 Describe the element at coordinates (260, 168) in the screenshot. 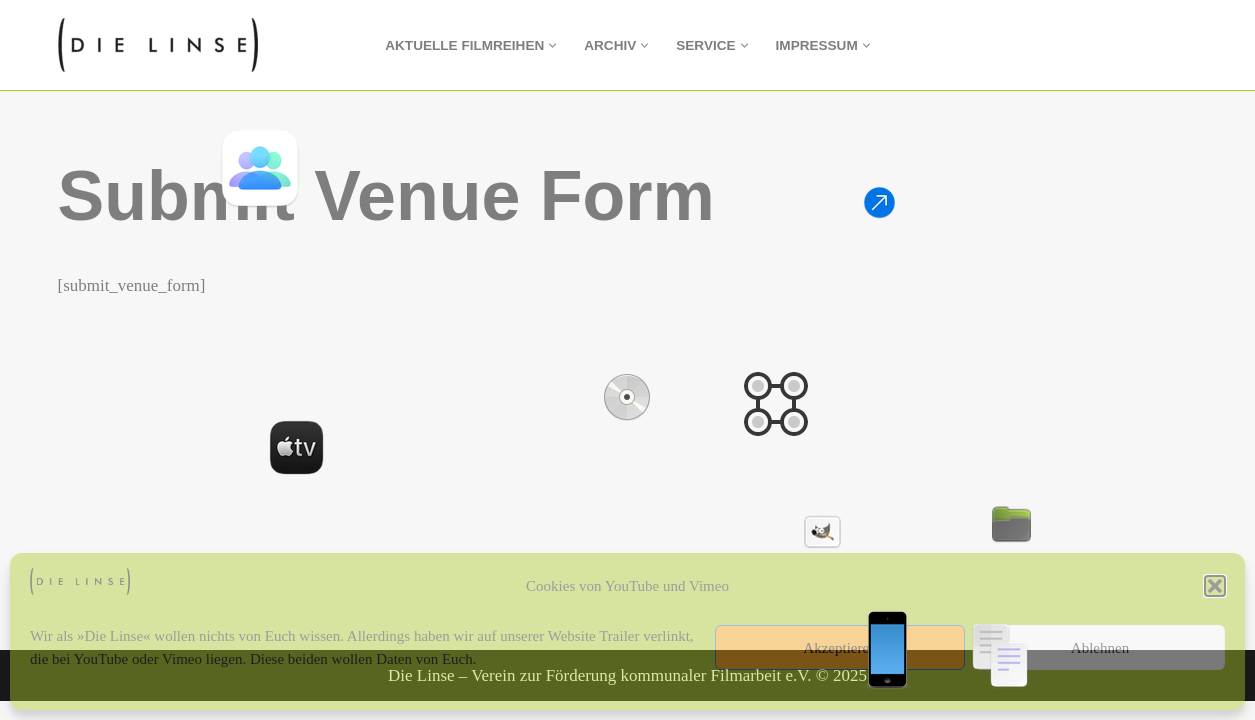

I see `access family sharing and parental control settings` at that location.